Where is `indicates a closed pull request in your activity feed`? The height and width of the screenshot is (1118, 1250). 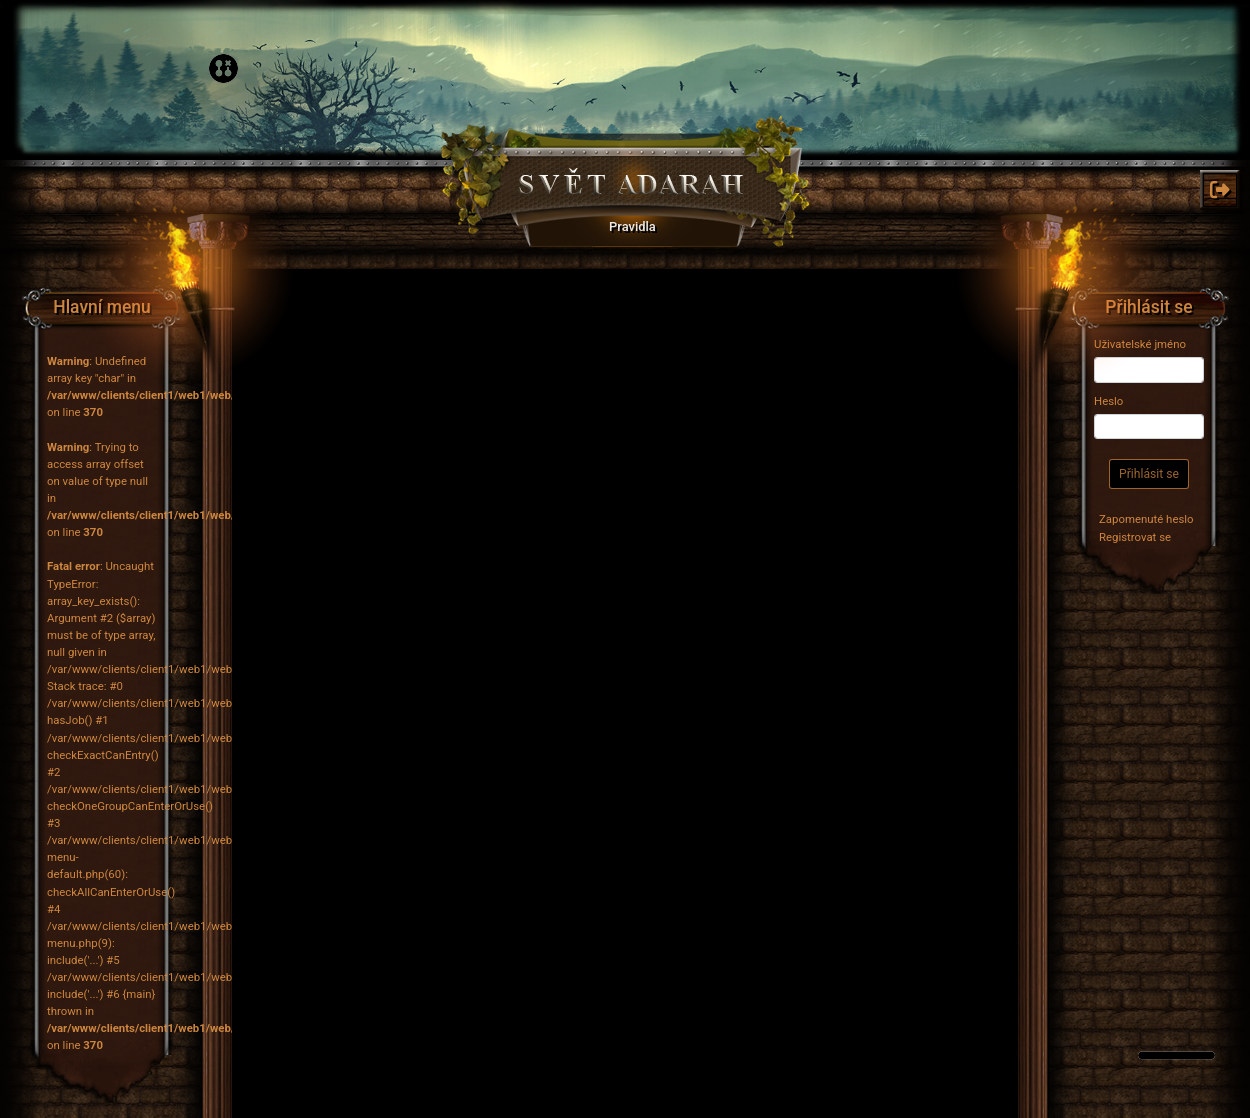 indicates a closed pull request in your activity feed is located at coordinates (223, 68).